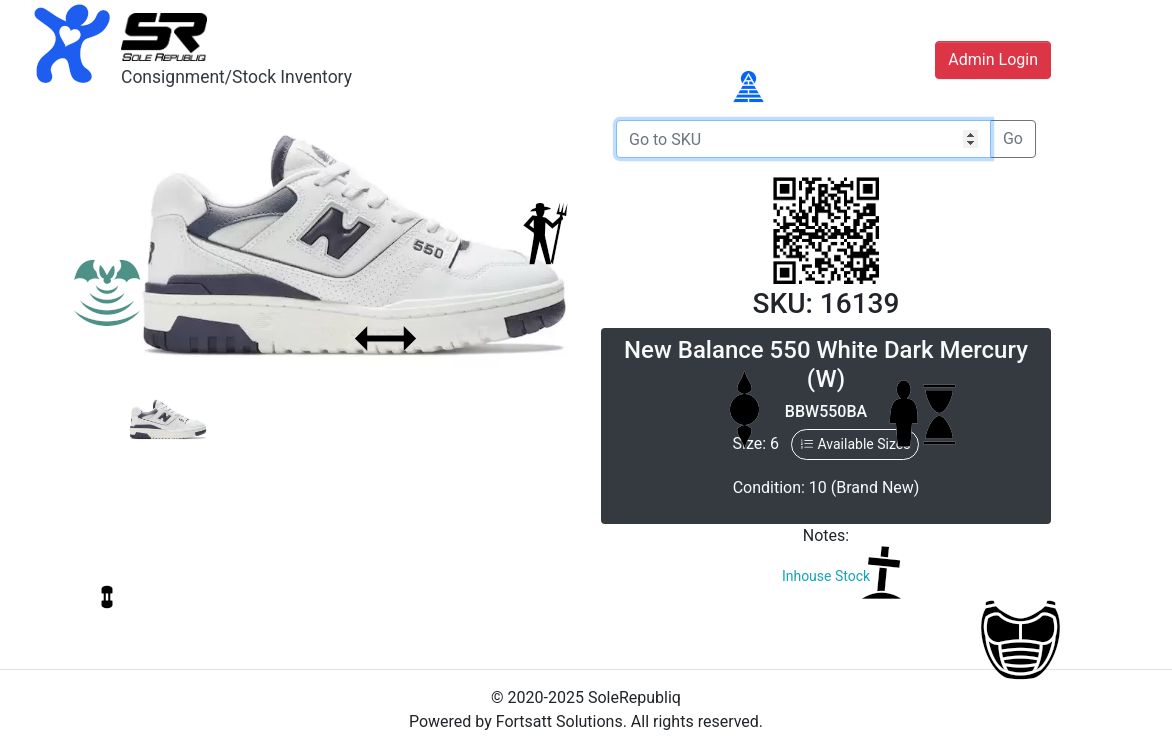  I want to click on select saiyan armor or battle suit equipment, so click(1020, 638).